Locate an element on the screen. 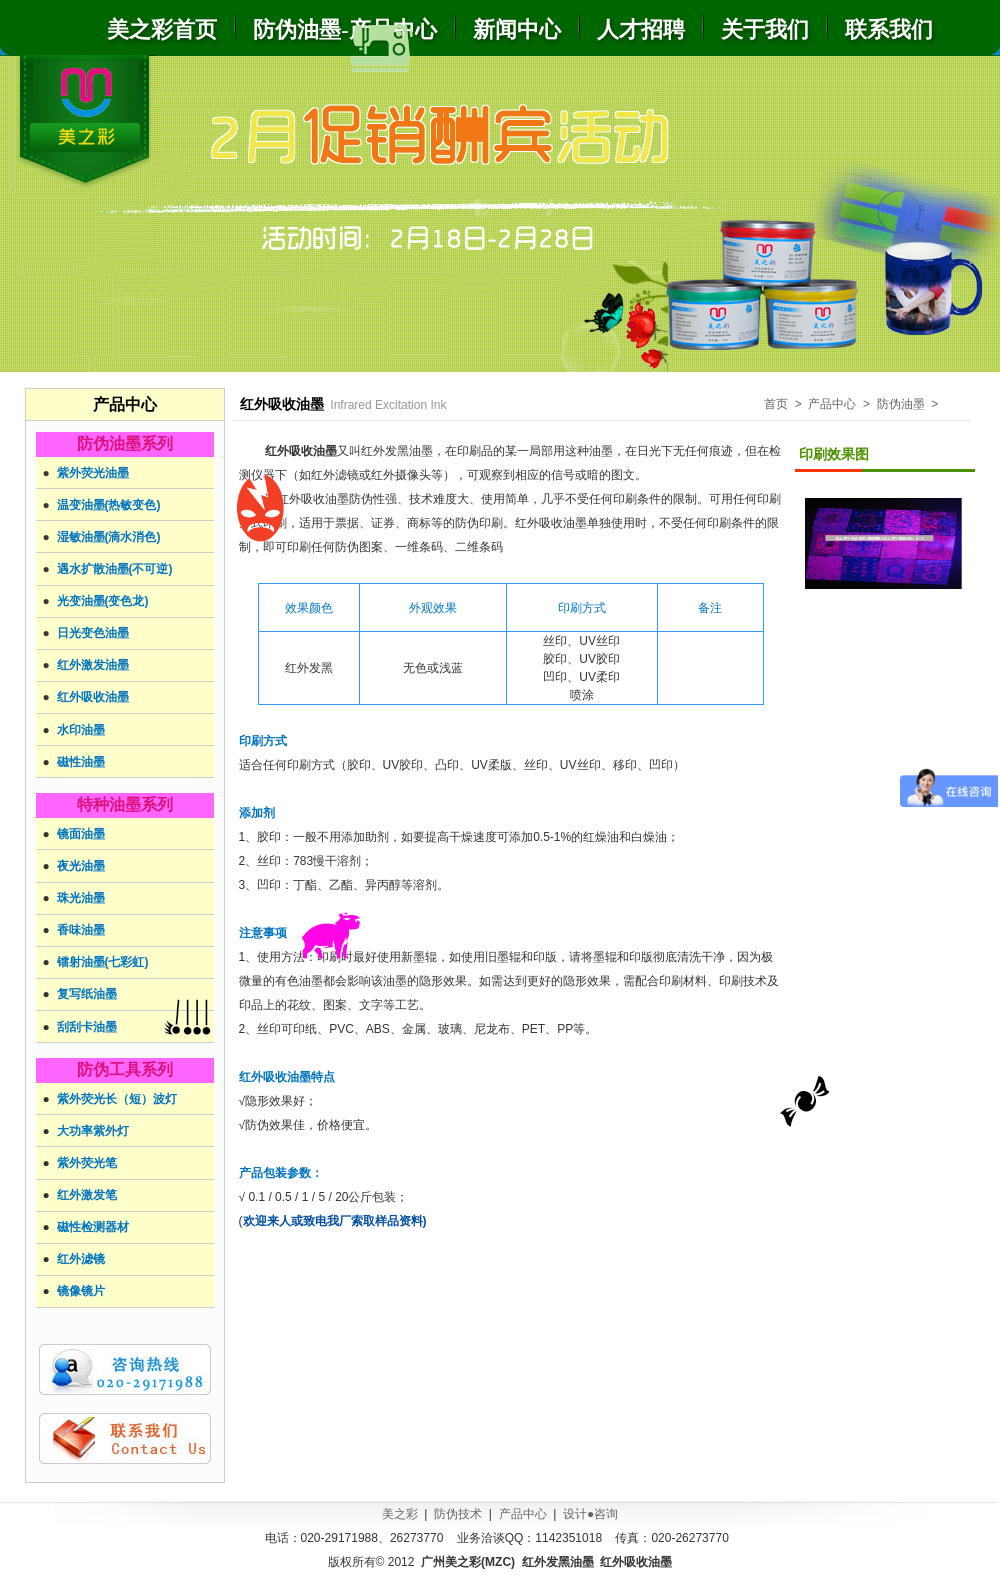 The height and width of the screenshot is (1575, 1000). select a superhero or villain character is located at coordinates (258, 507).